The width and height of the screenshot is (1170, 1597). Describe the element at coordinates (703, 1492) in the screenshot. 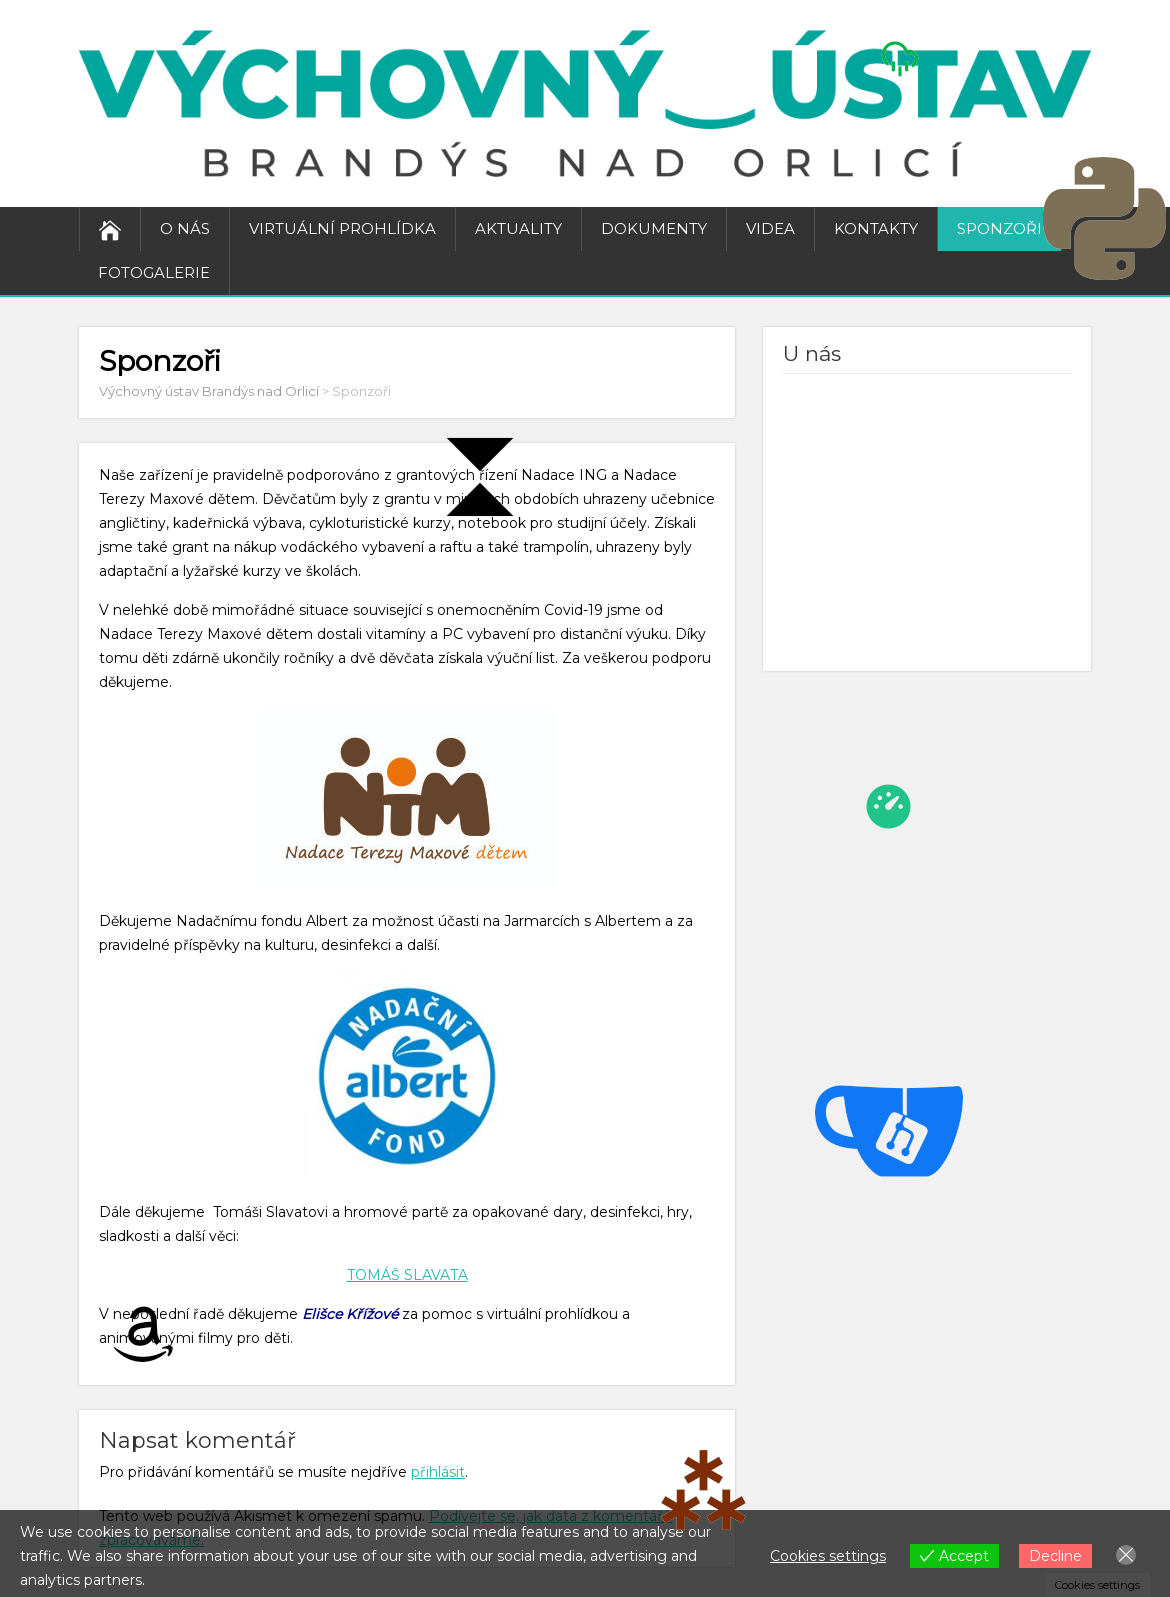

I see `connect to the fediverse network` at that location.